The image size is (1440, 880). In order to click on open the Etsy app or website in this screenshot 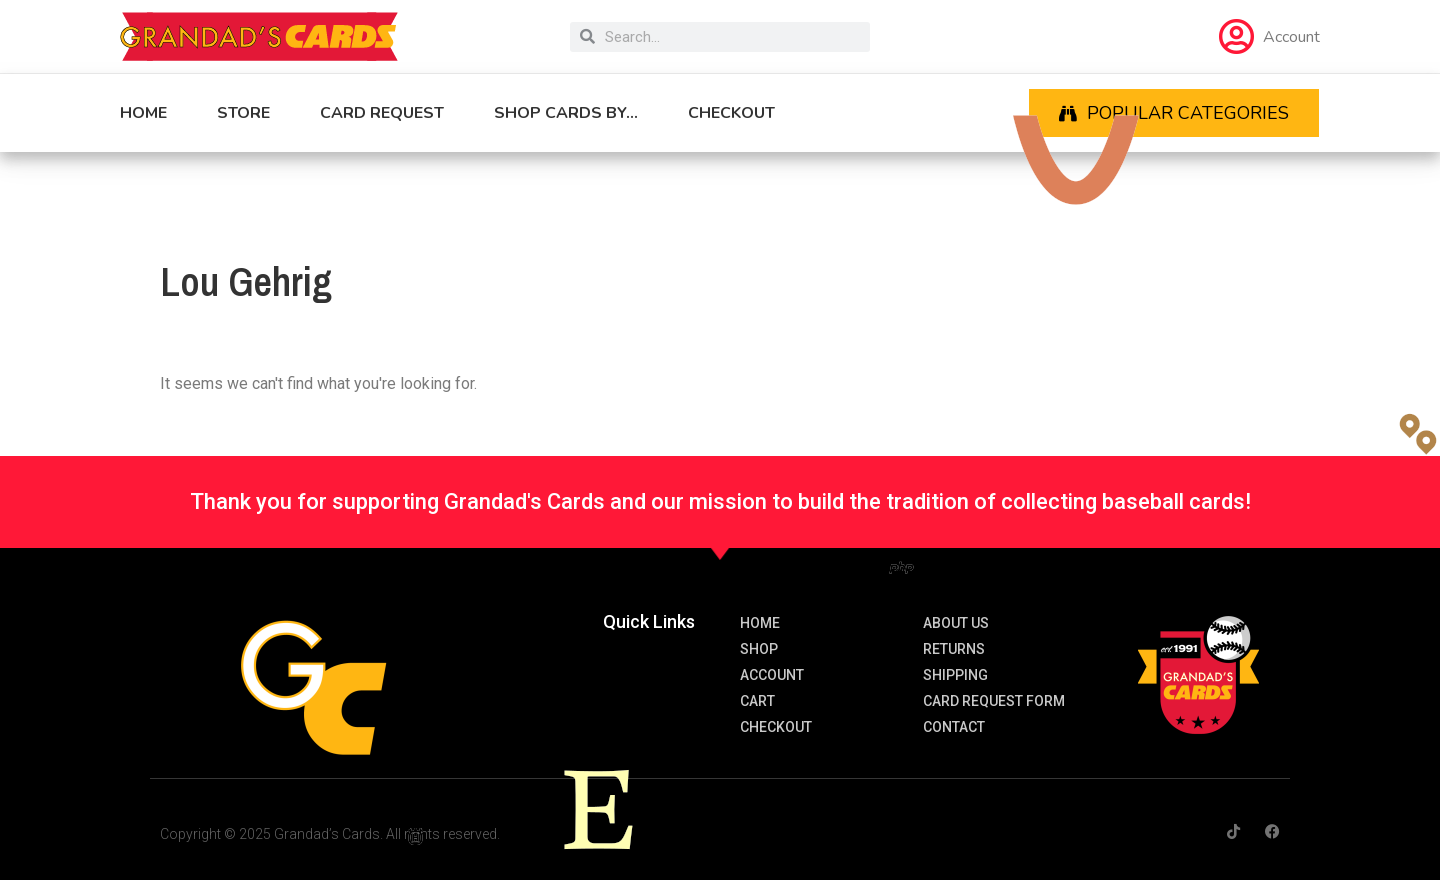, I will do `click(598, 809)`.